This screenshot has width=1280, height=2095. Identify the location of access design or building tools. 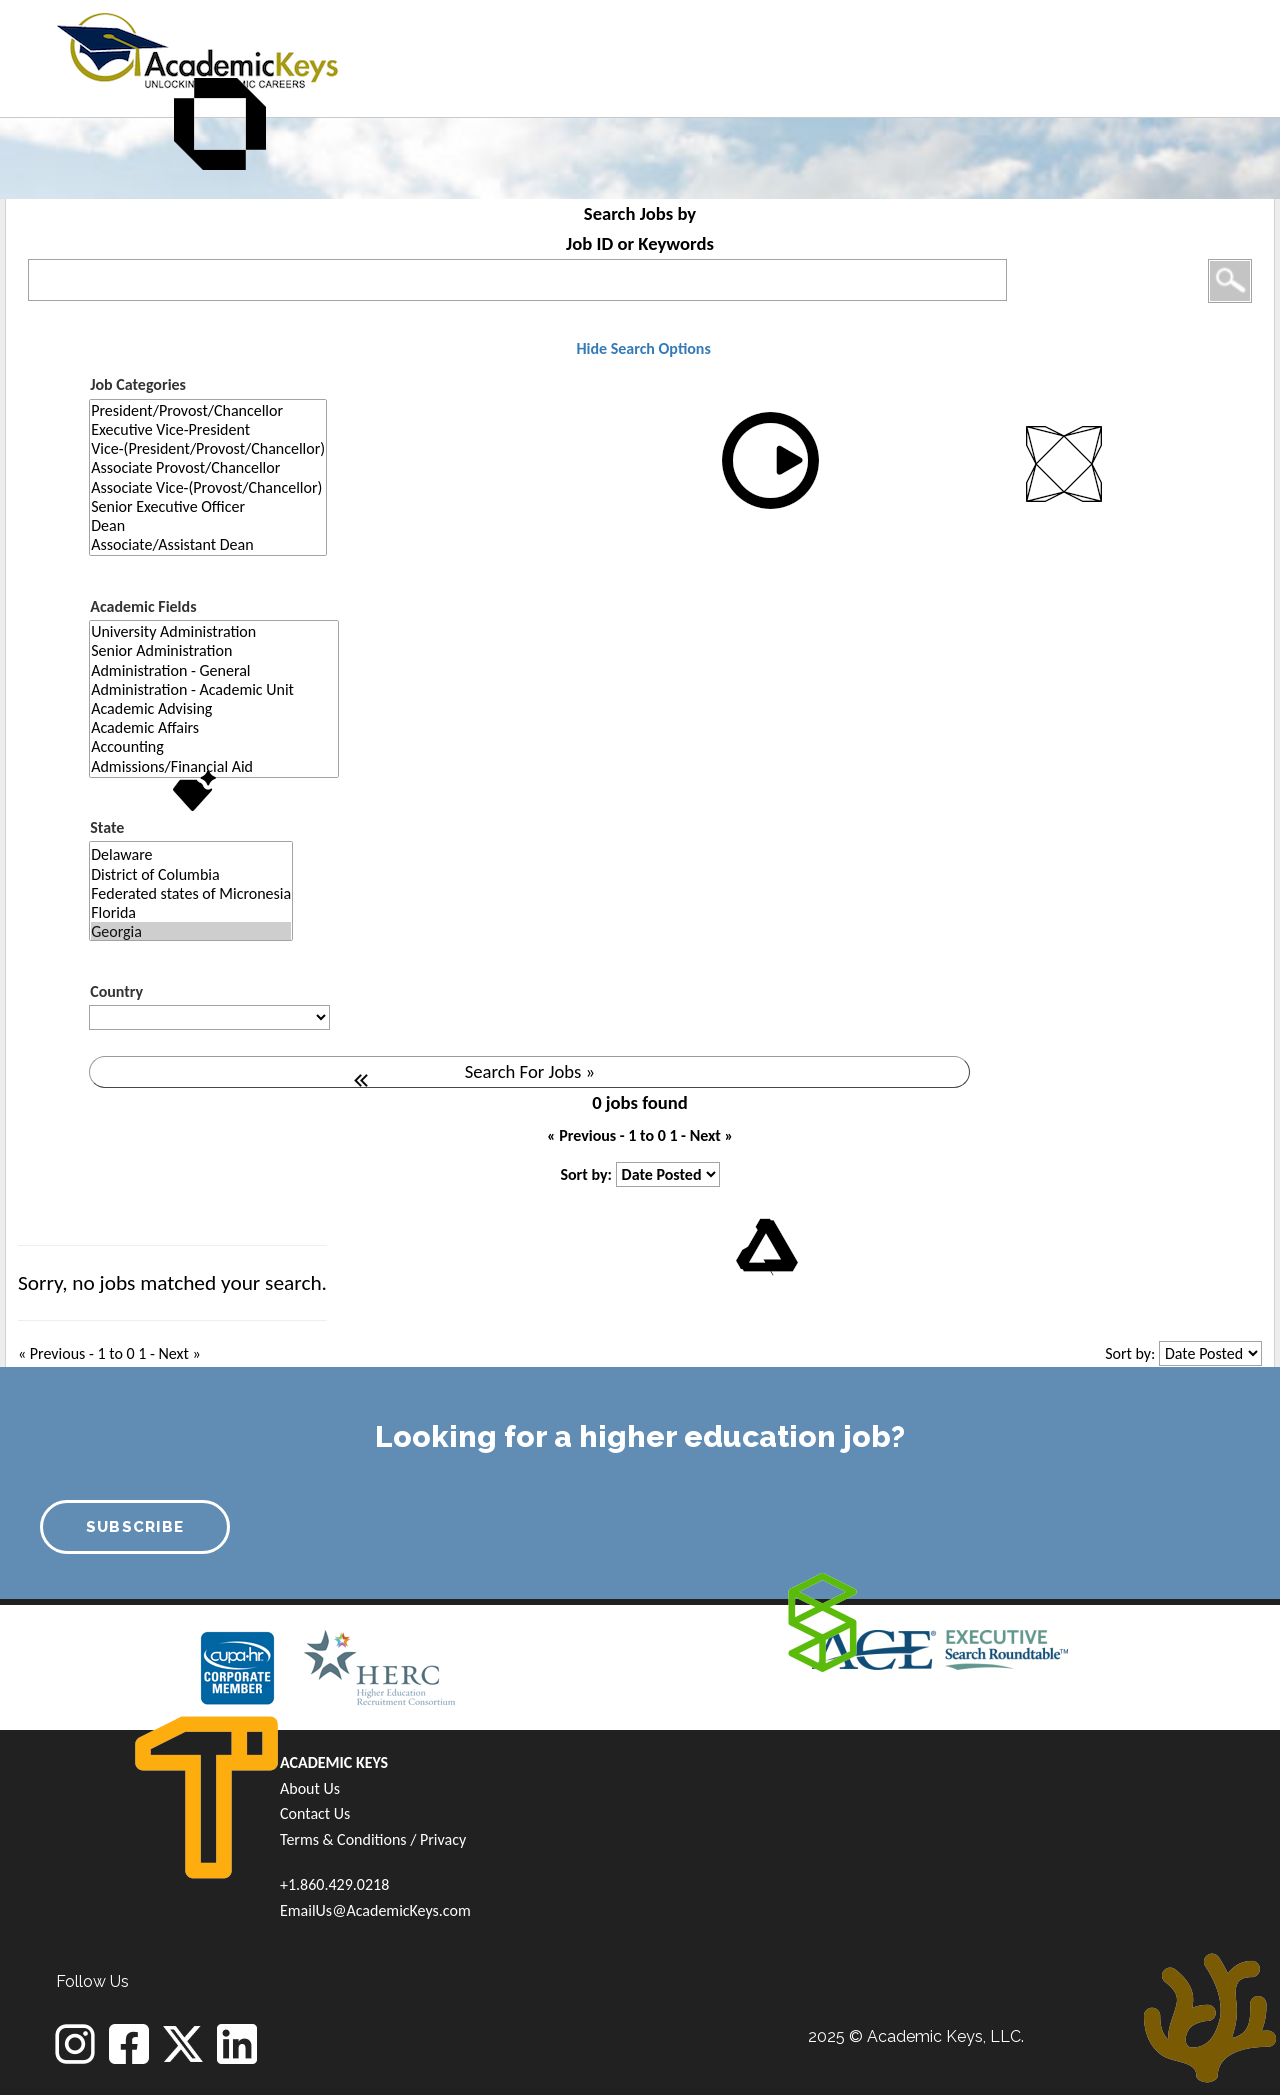
(208, 1793).